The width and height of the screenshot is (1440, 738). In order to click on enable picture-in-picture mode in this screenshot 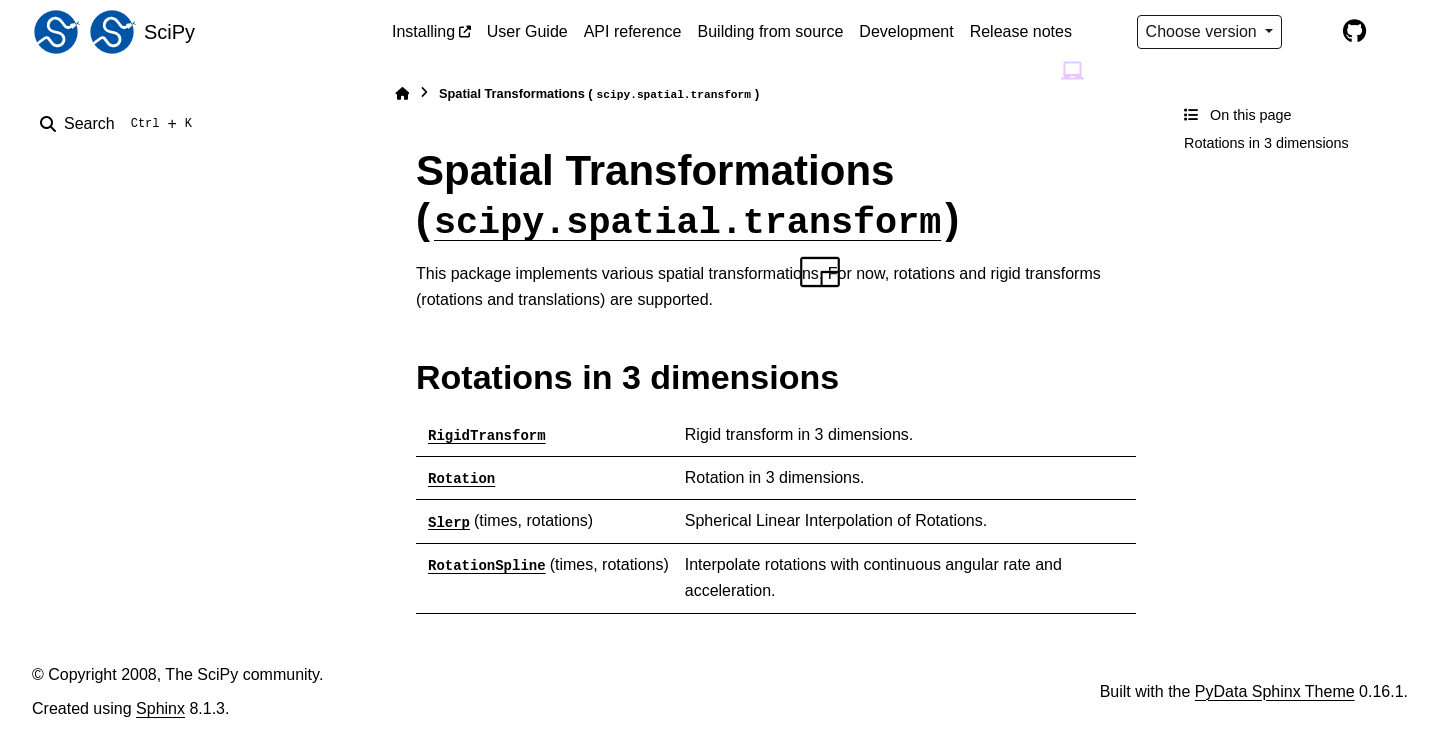, I will do `click(820, 272)`.